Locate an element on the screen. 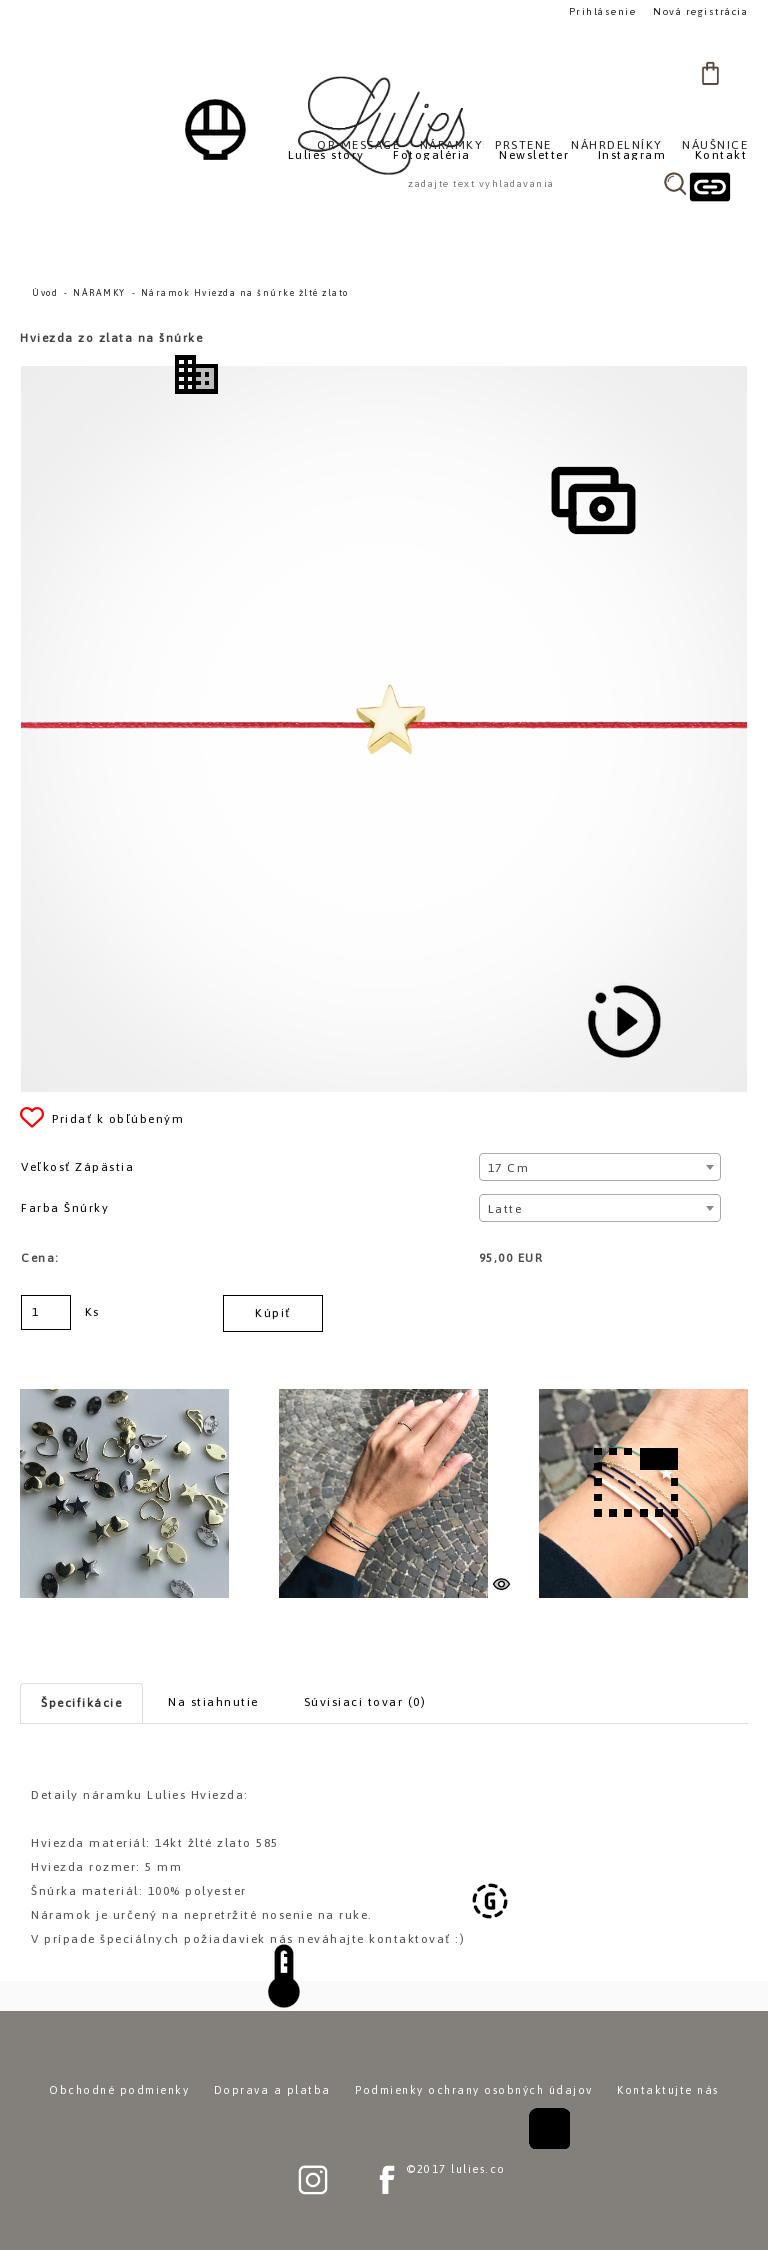 The image size is (768, 2250). view business contact information is located at coordinates (196, 374).